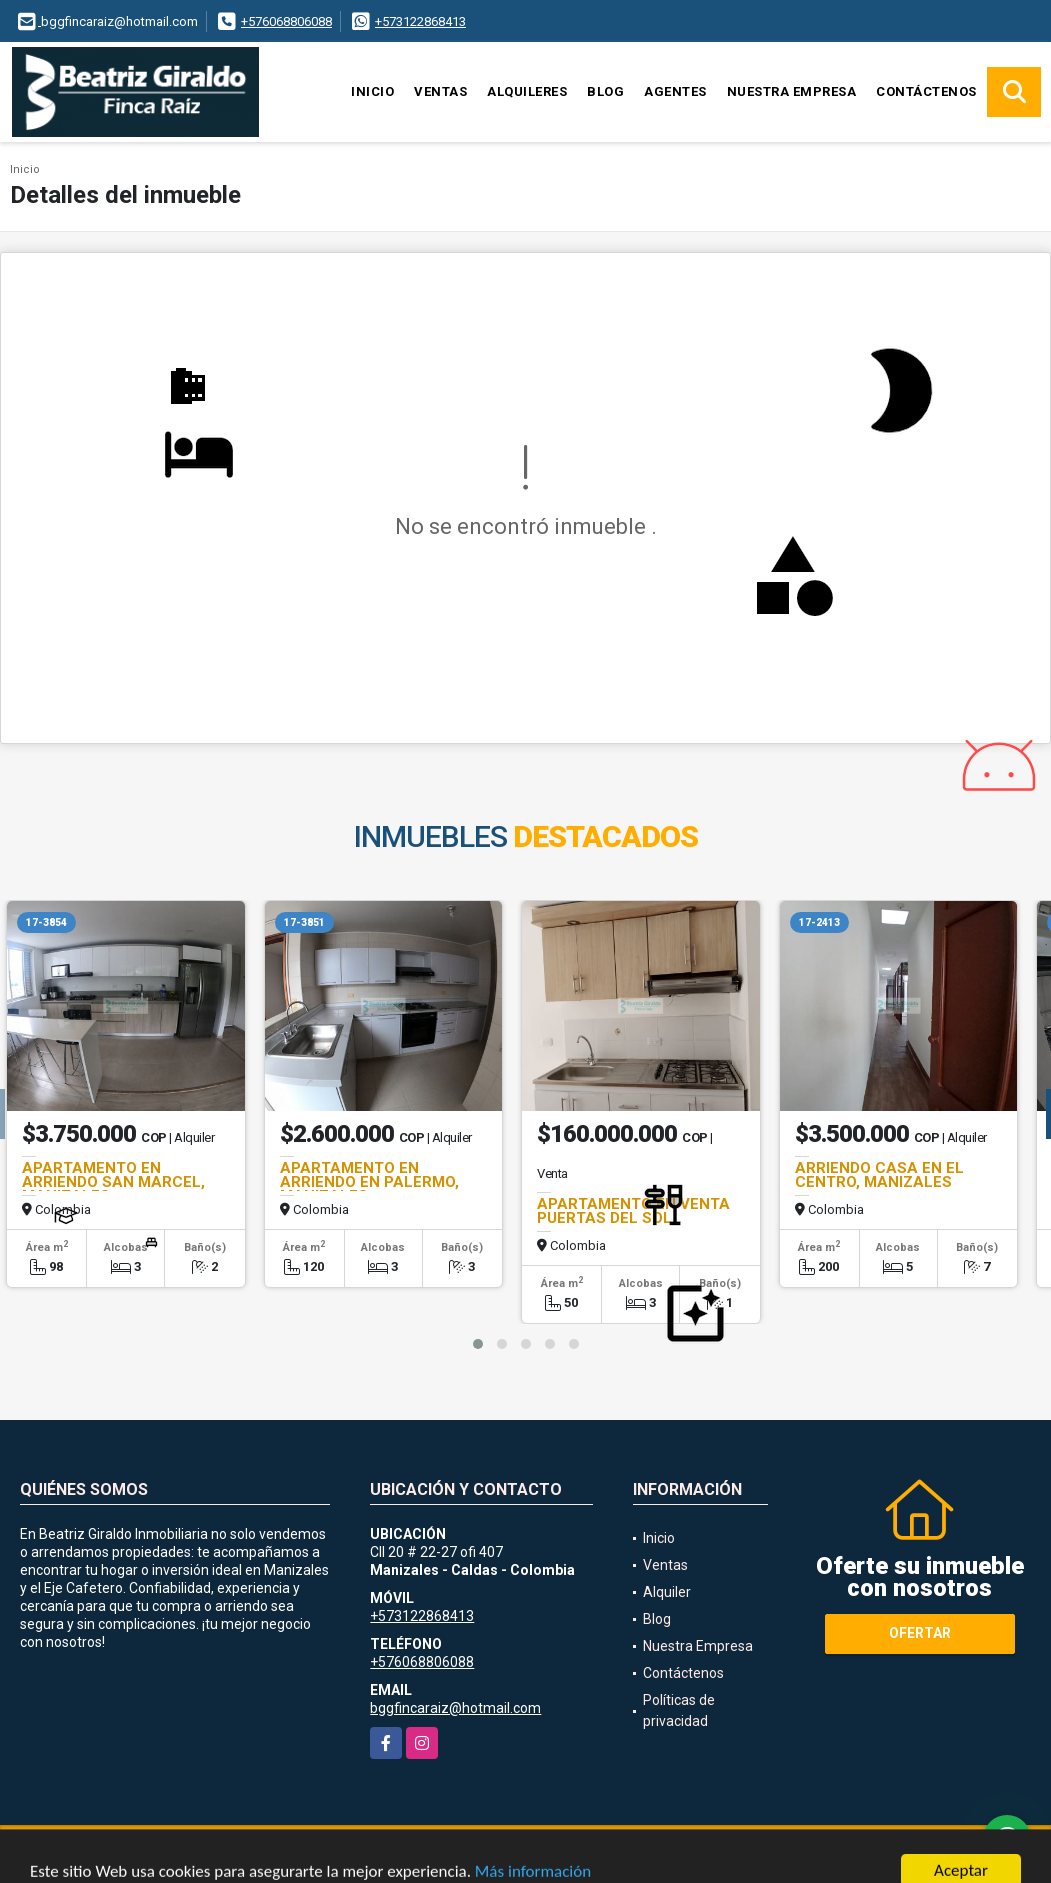 This screenshot has width=1051, height=1883. Describe the element at coordinates (664, 1205) in the screenshot. I see `browse tapas or small plates menu` at that location.